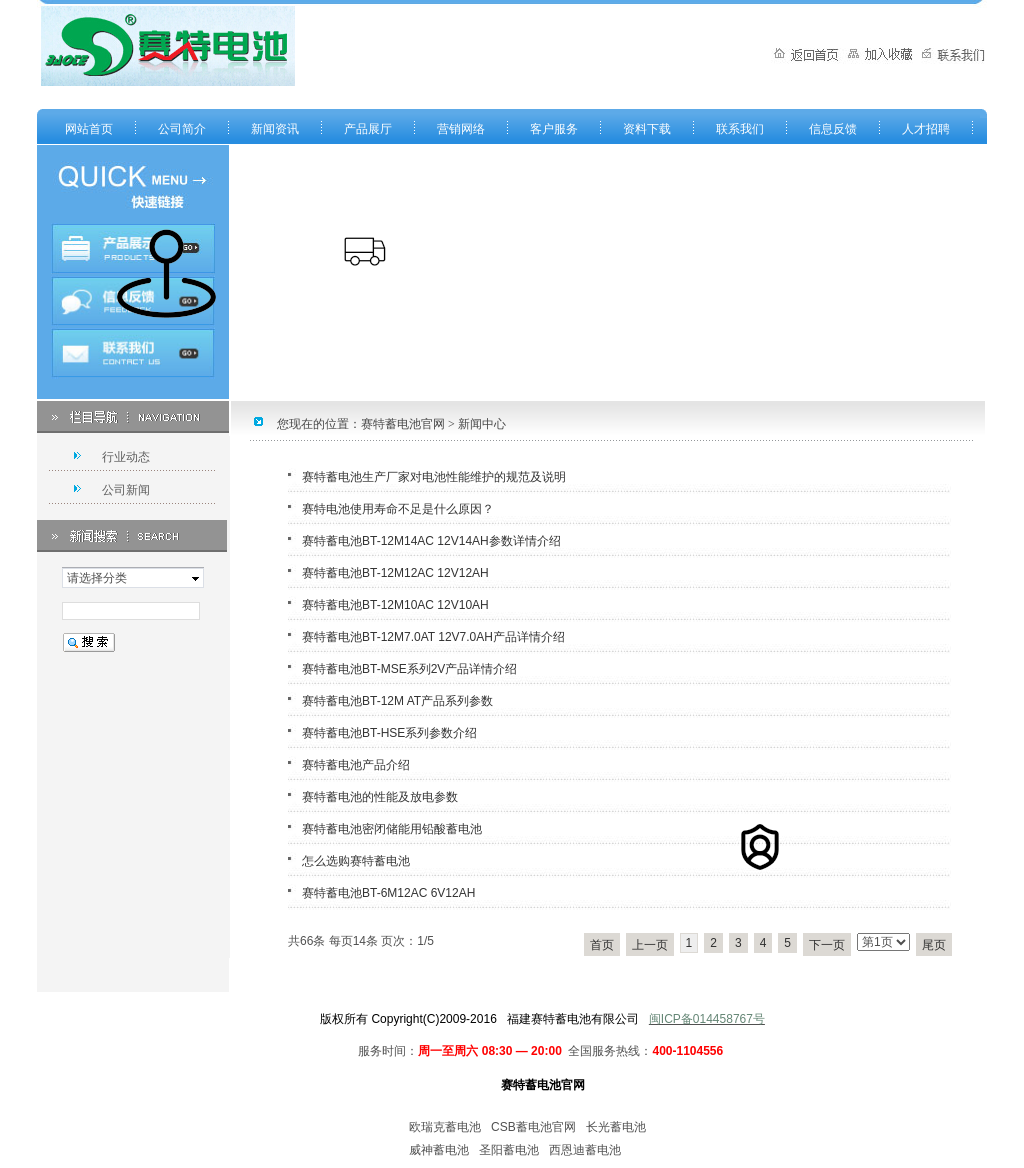  What do you see at coordinates (363, 249) in the screenshot?
I see `track your delivery or shipment` at bounding box center [363, 249].